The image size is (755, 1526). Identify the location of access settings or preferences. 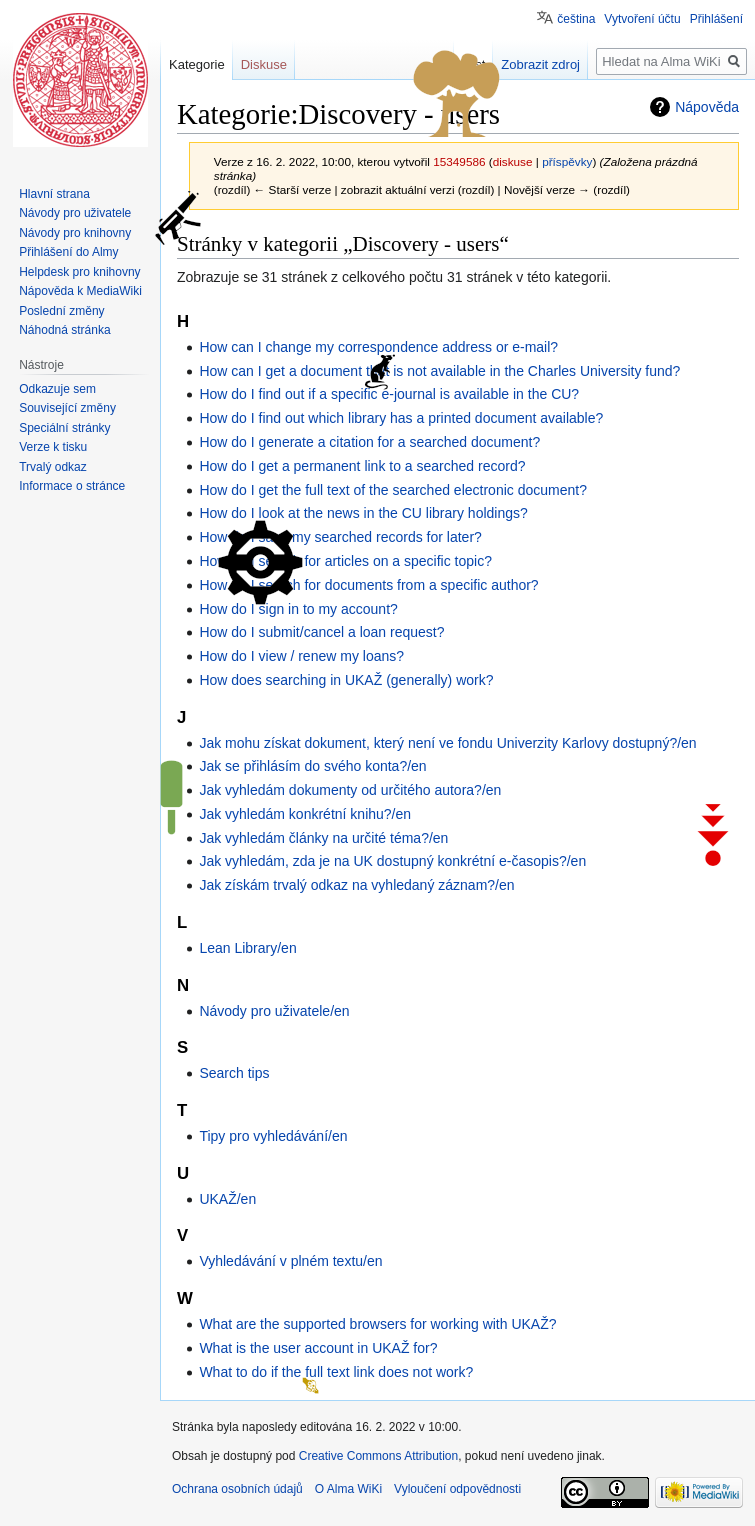
(260, 562).